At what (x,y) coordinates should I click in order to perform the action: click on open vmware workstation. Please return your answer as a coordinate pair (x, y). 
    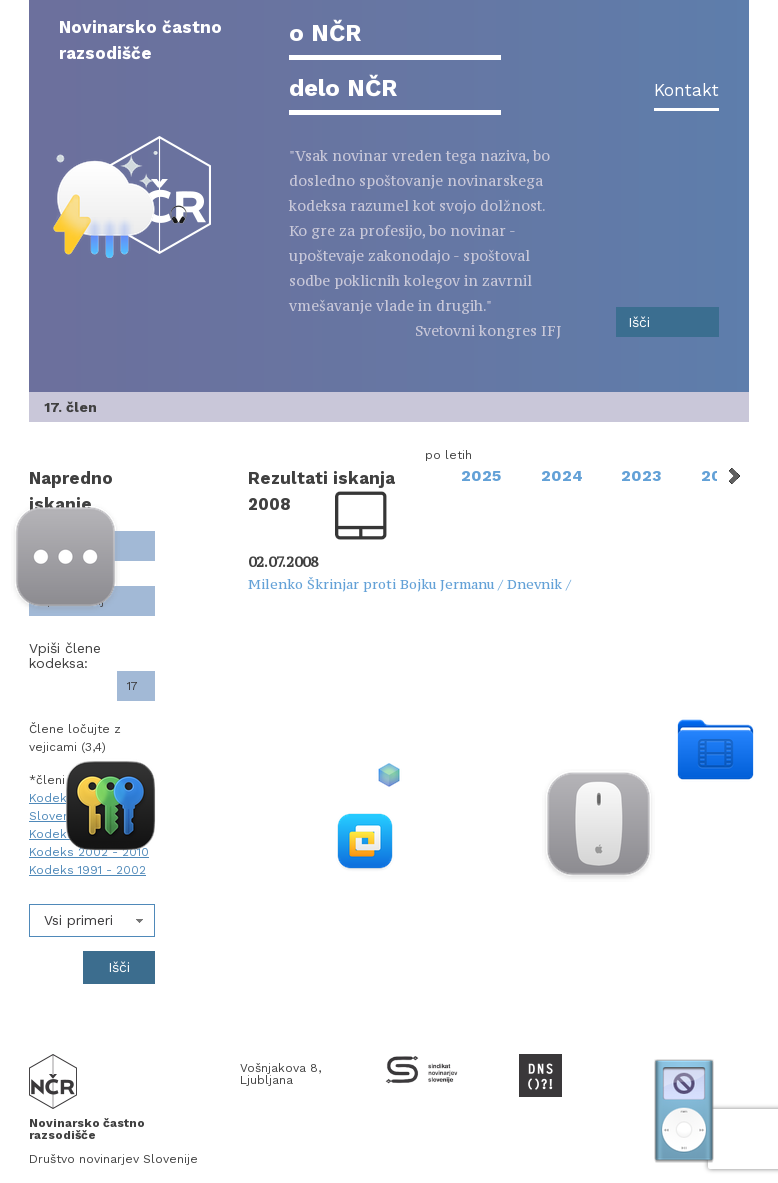
    Looking at the image, I should click on (365, 841).